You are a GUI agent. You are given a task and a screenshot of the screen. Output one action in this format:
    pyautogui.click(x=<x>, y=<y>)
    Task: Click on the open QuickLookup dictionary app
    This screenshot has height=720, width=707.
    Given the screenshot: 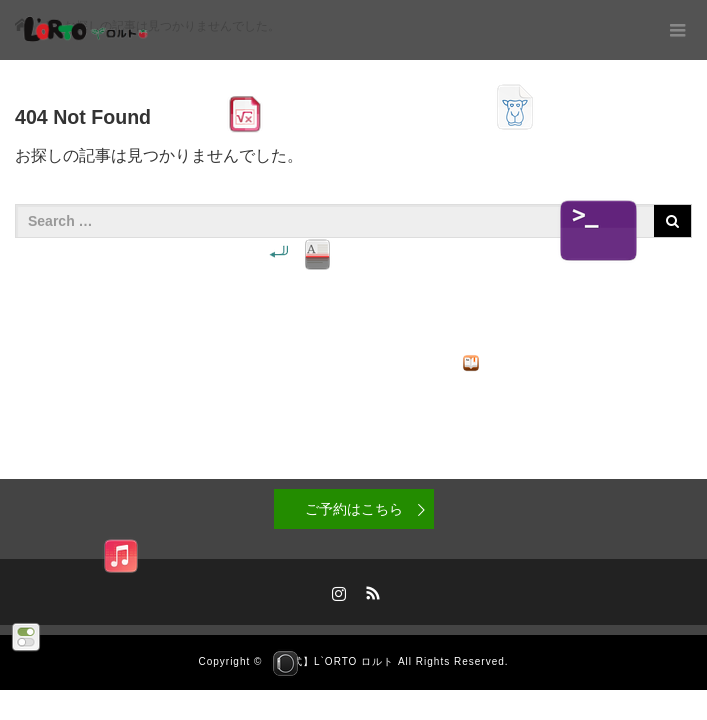 What is the action you would take?
    pyautogui.click(x=471, y=363)
    